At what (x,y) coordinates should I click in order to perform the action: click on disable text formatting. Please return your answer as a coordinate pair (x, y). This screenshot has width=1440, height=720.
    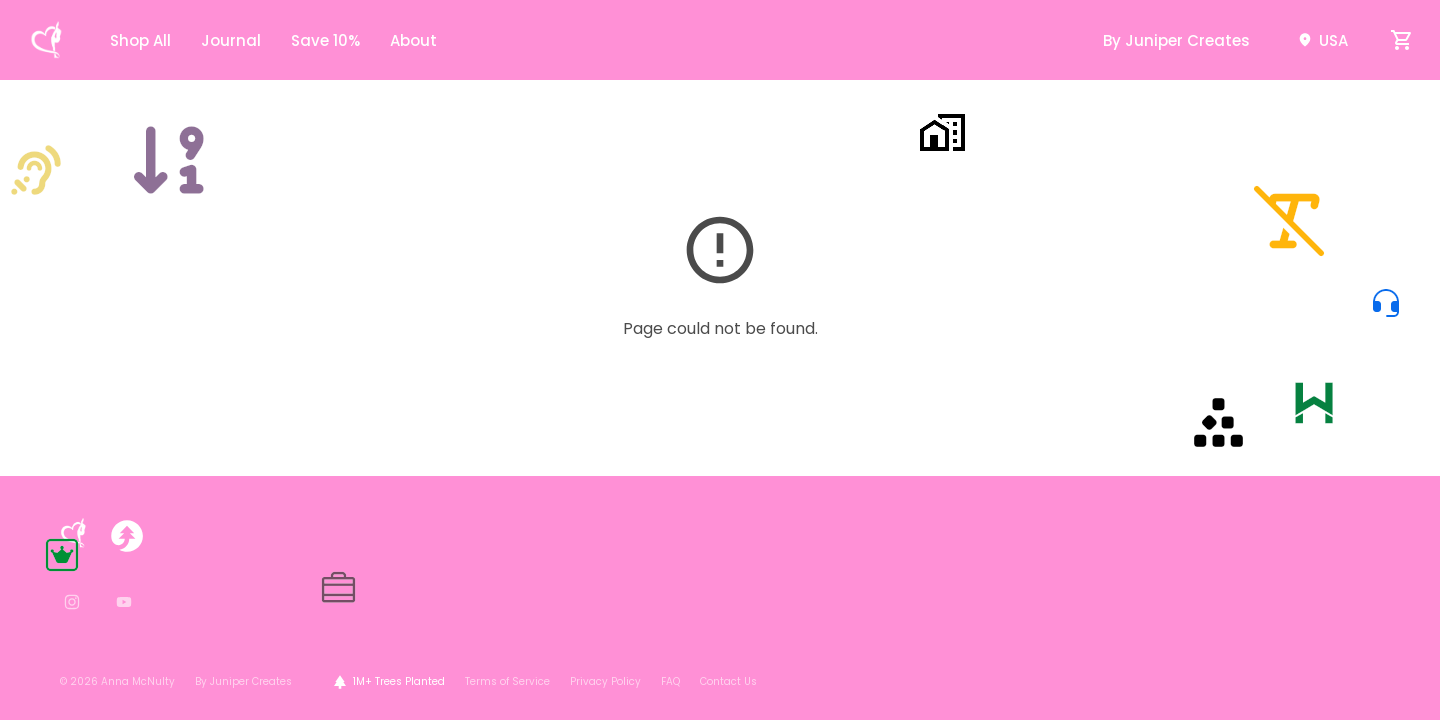
    Looking at the image, I should click on (1289, 221).